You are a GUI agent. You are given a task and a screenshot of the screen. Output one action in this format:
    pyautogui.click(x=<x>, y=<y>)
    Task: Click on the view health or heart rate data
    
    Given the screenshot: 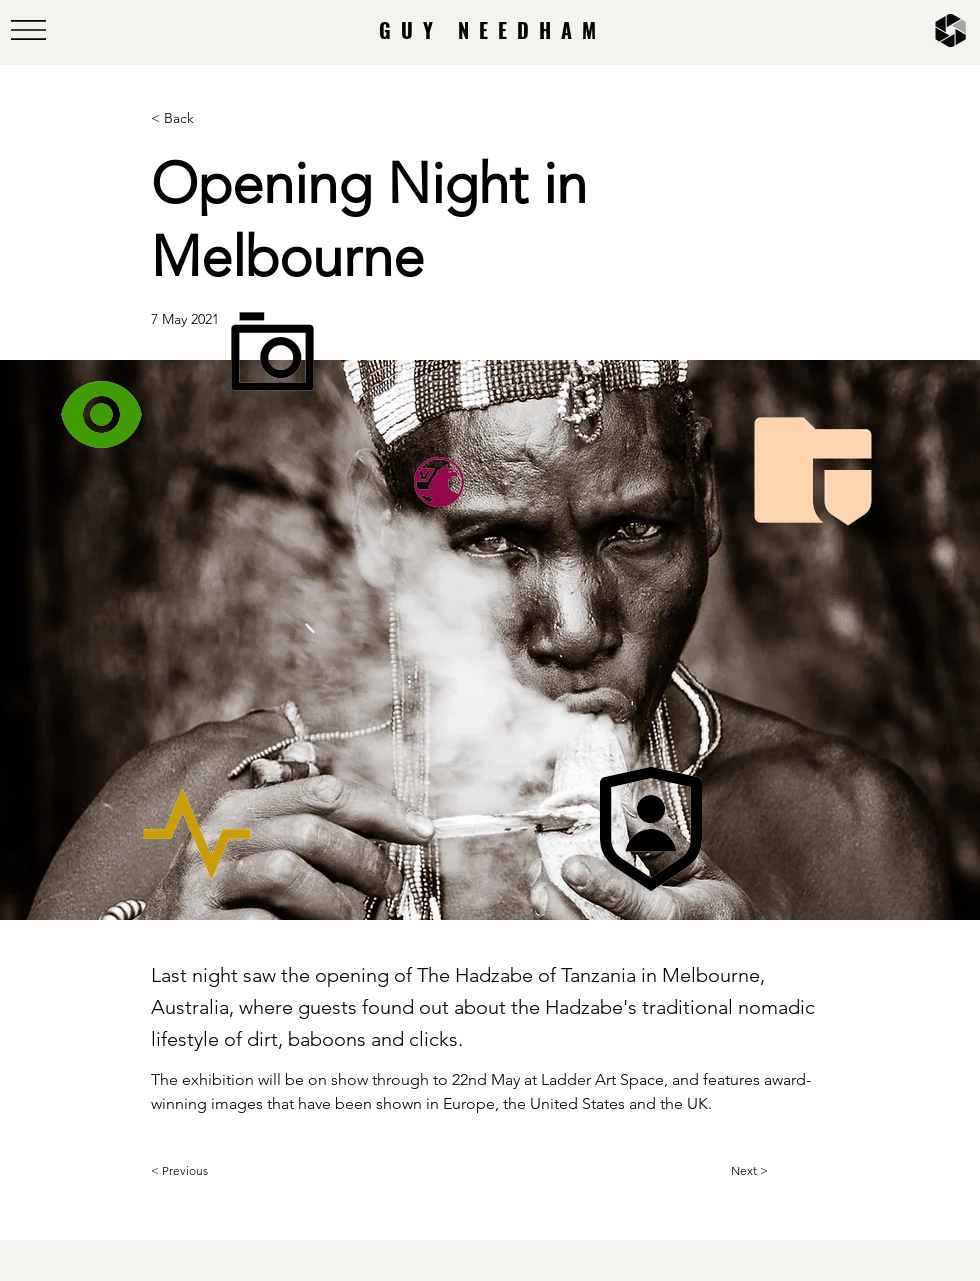 What is the action you would take?
    pyautogui.click(x=197, y=834)
    